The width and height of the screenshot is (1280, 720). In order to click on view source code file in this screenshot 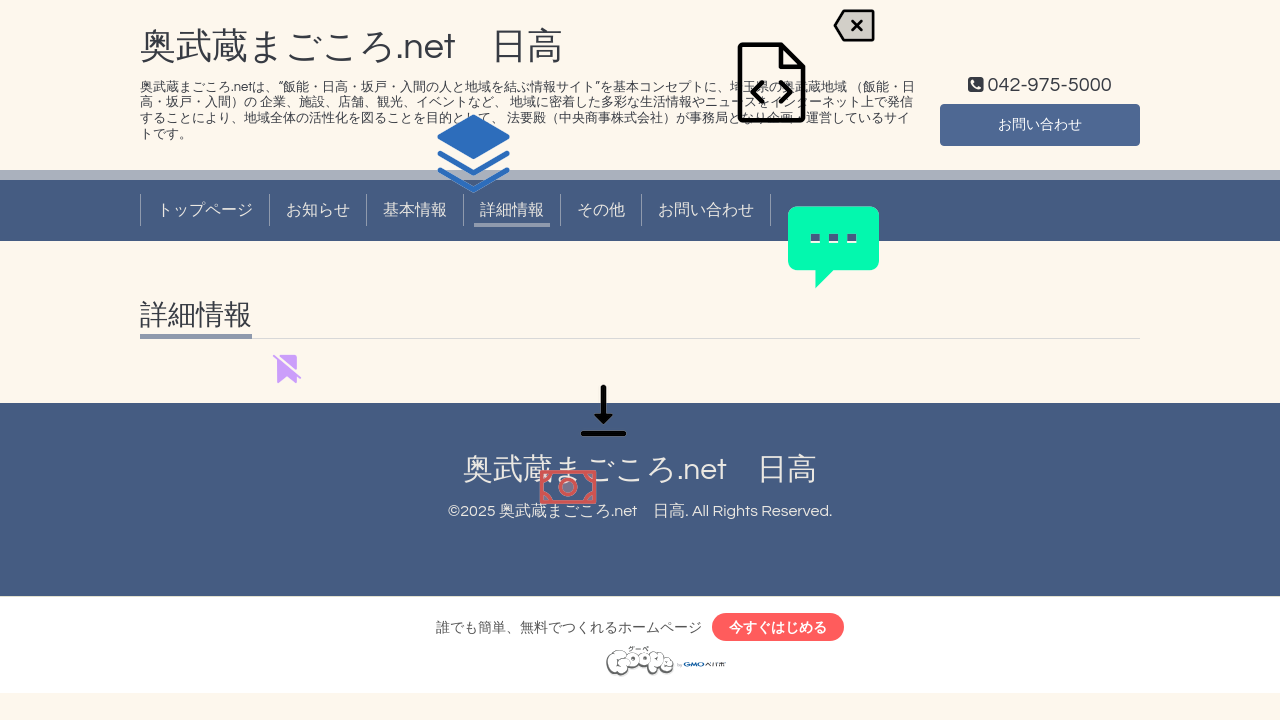, I will do `click(771, 82)`.